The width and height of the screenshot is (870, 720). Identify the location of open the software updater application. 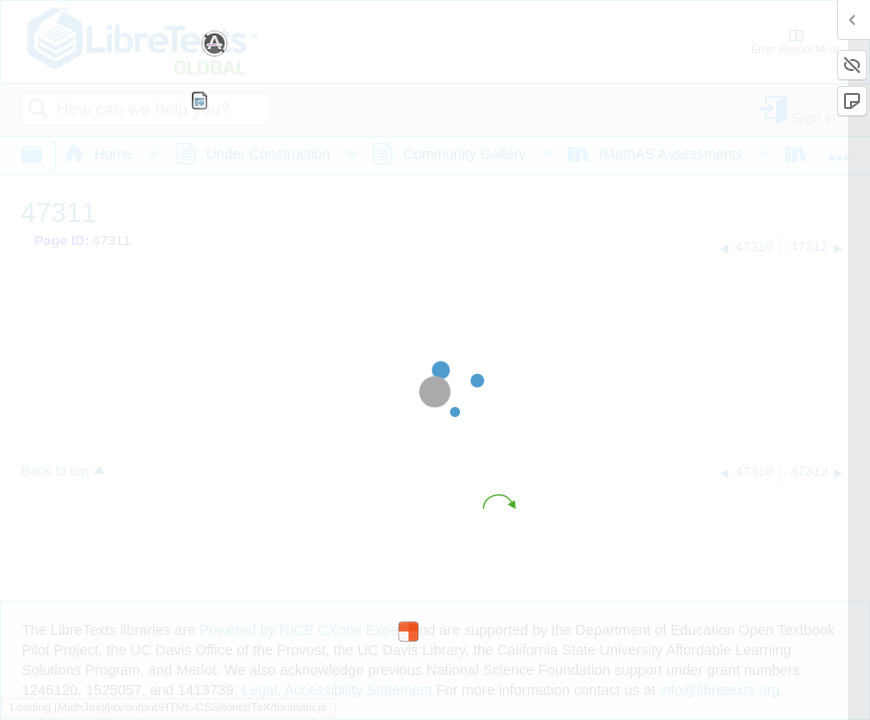
(214, 43).